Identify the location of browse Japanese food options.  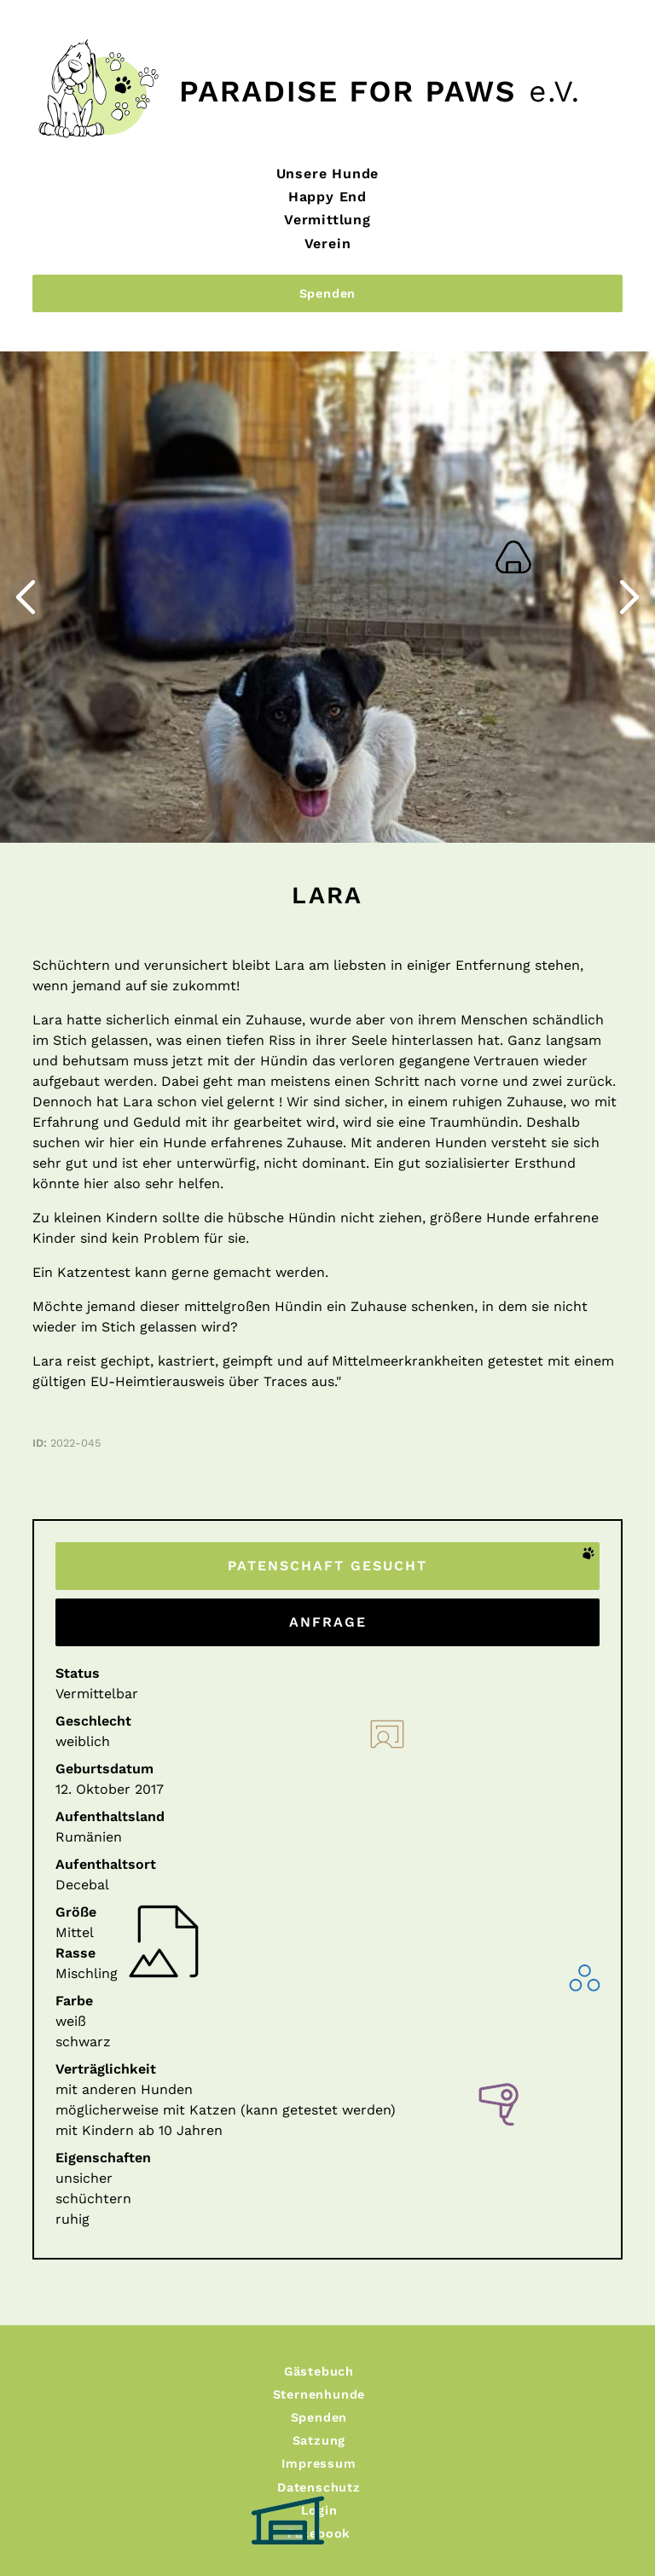
(513, 557).